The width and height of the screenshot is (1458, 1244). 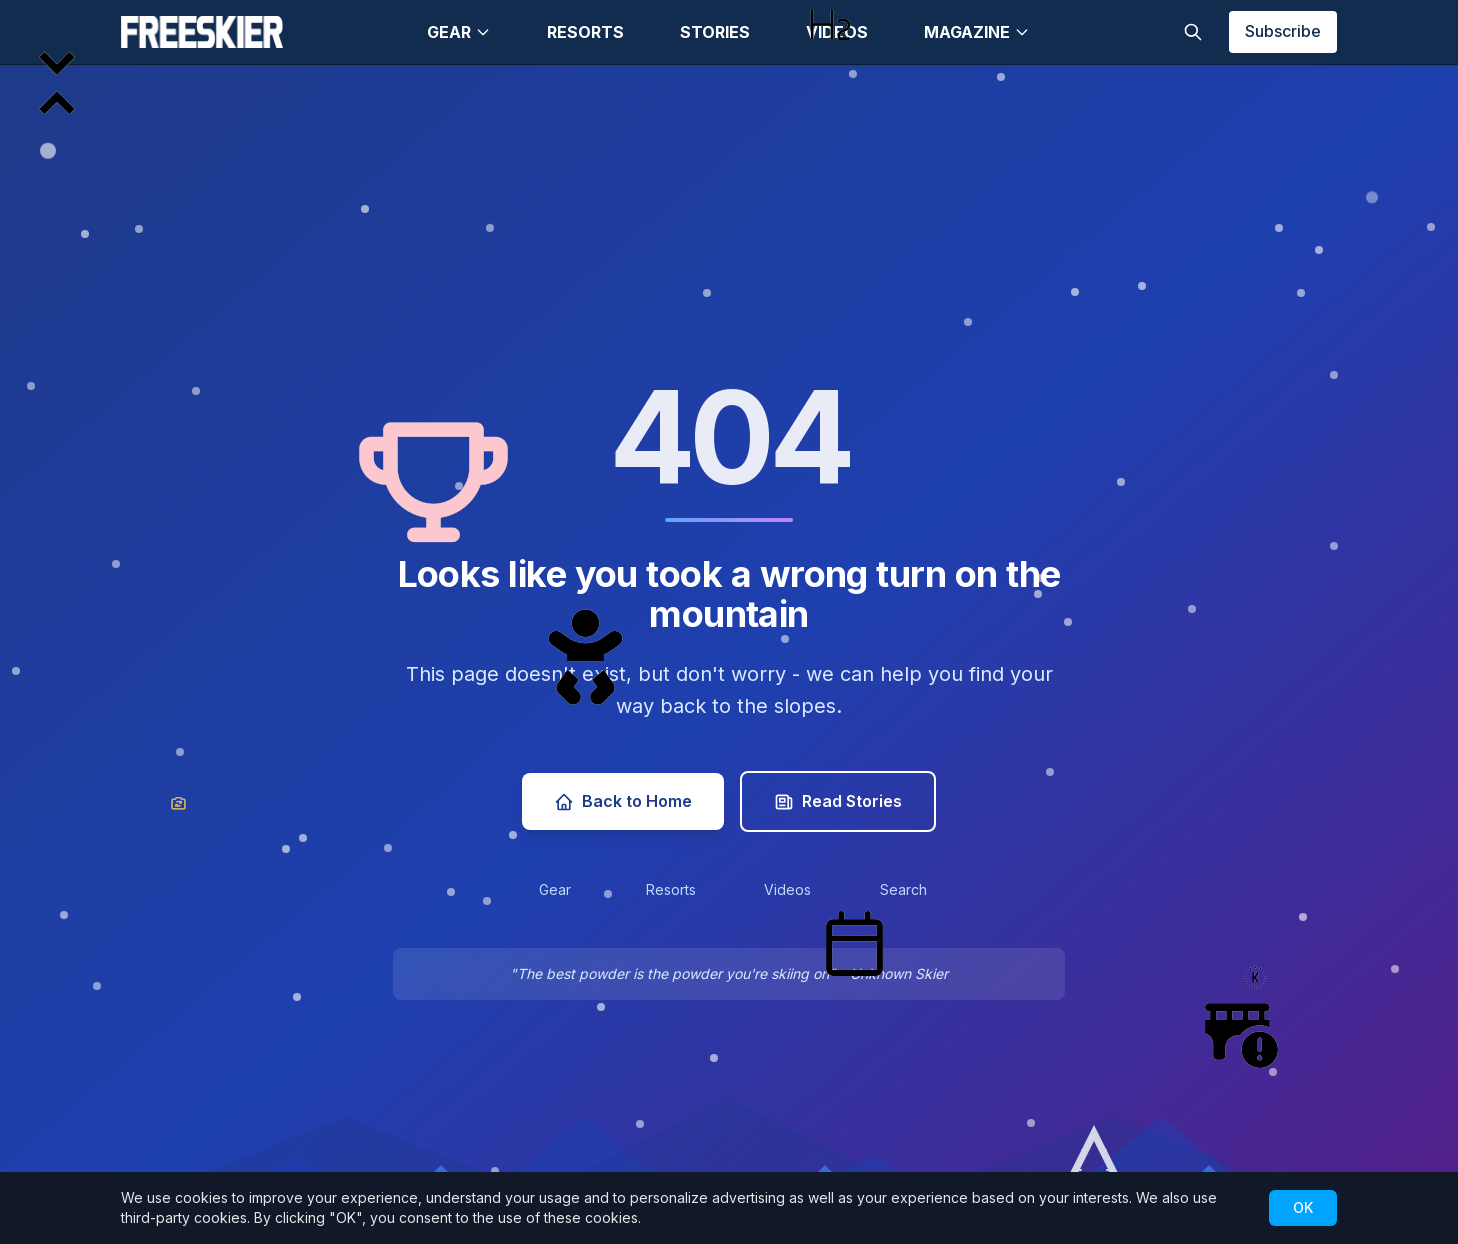 What do you see at coordinates (1255, 977) in the screenshot?
I see `indicates a keyboard shortcut or hotkey` at bounding box center [1255, 977].